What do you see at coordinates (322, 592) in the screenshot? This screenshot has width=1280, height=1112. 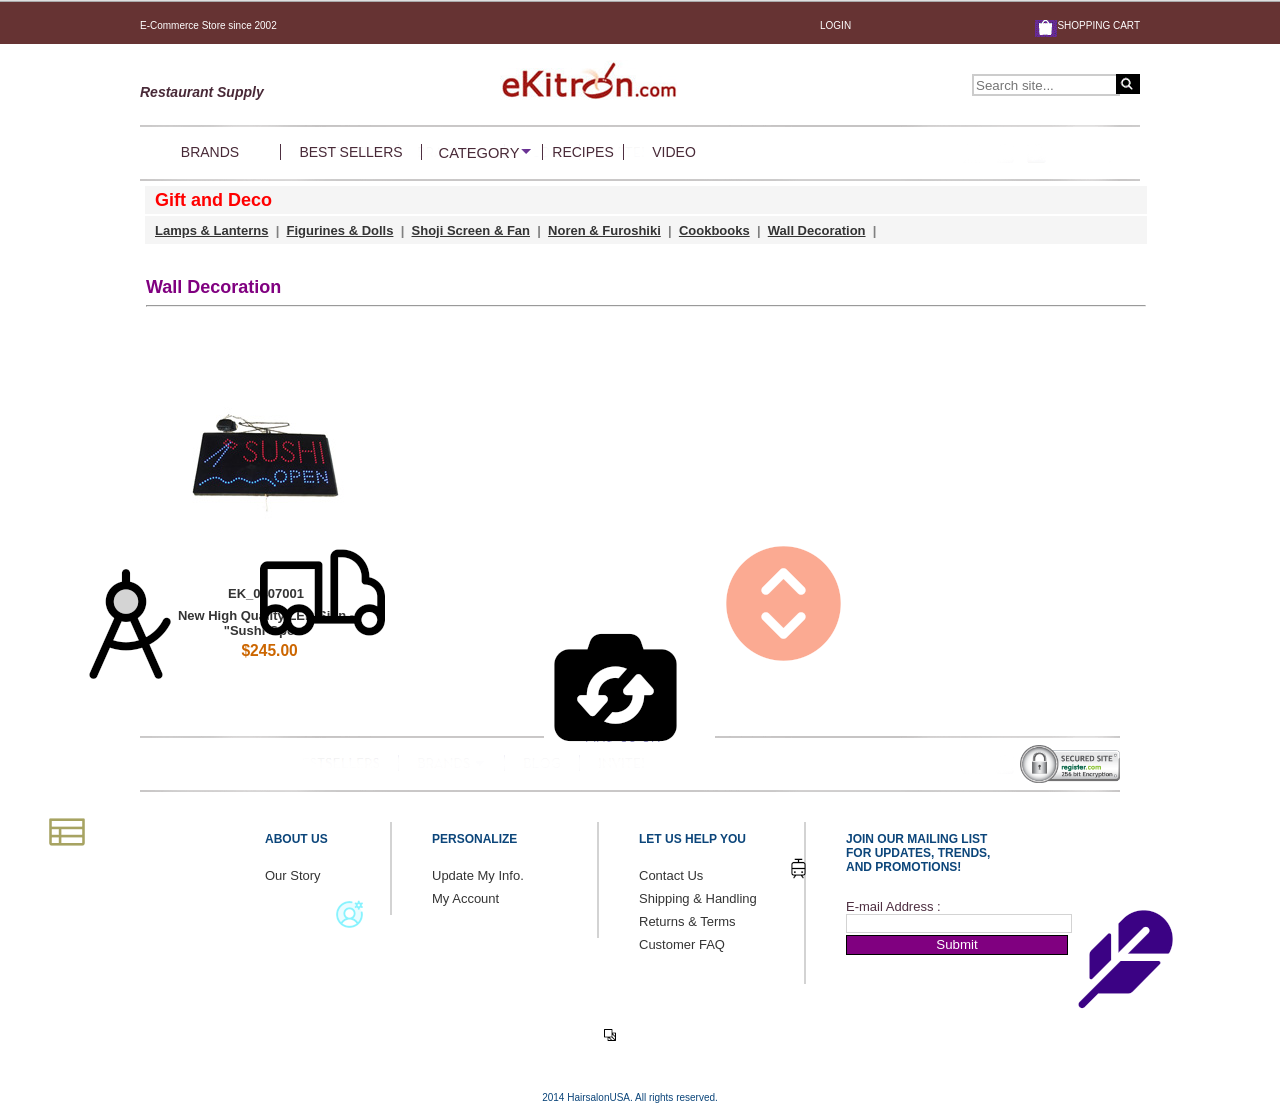 I see `track shipment or delivery status` at bounding box center [322, 592].